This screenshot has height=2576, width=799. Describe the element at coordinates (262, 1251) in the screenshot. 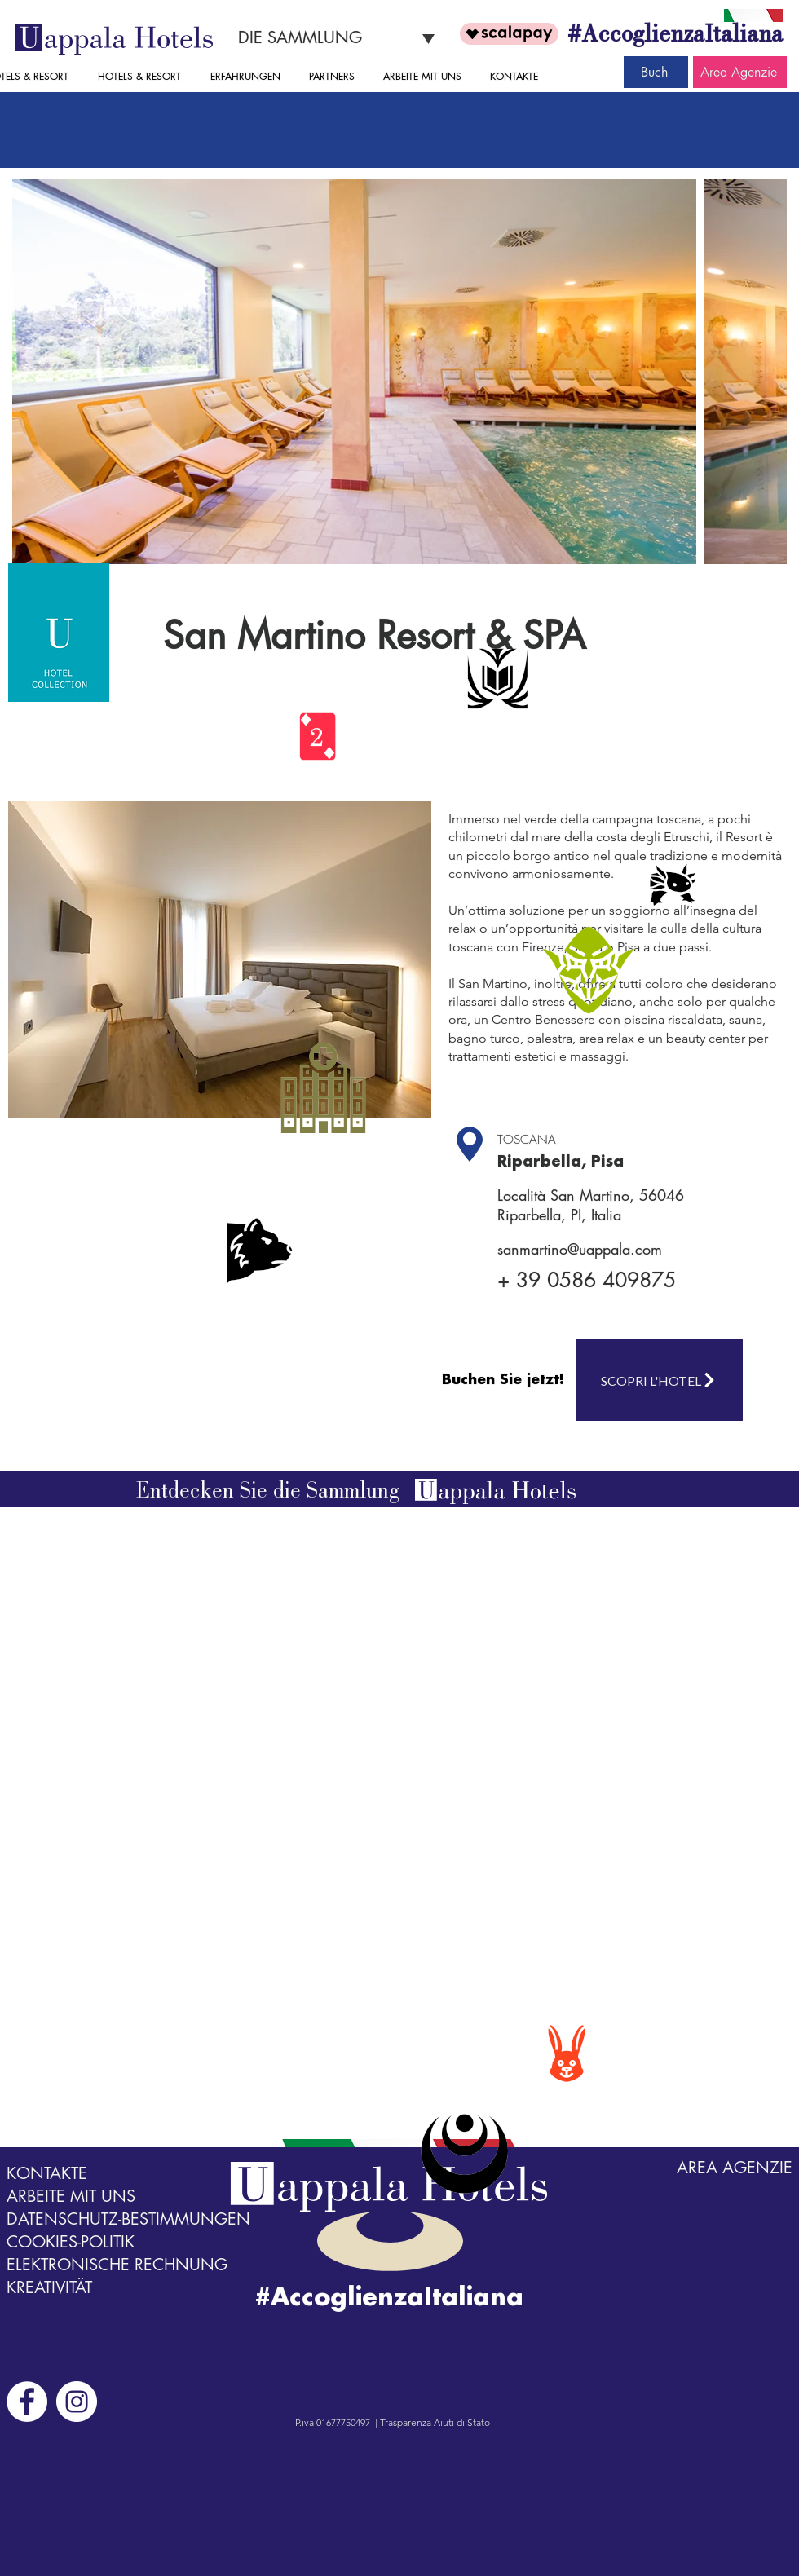

I see `access bear or wildlife-related content in a game` at that location.